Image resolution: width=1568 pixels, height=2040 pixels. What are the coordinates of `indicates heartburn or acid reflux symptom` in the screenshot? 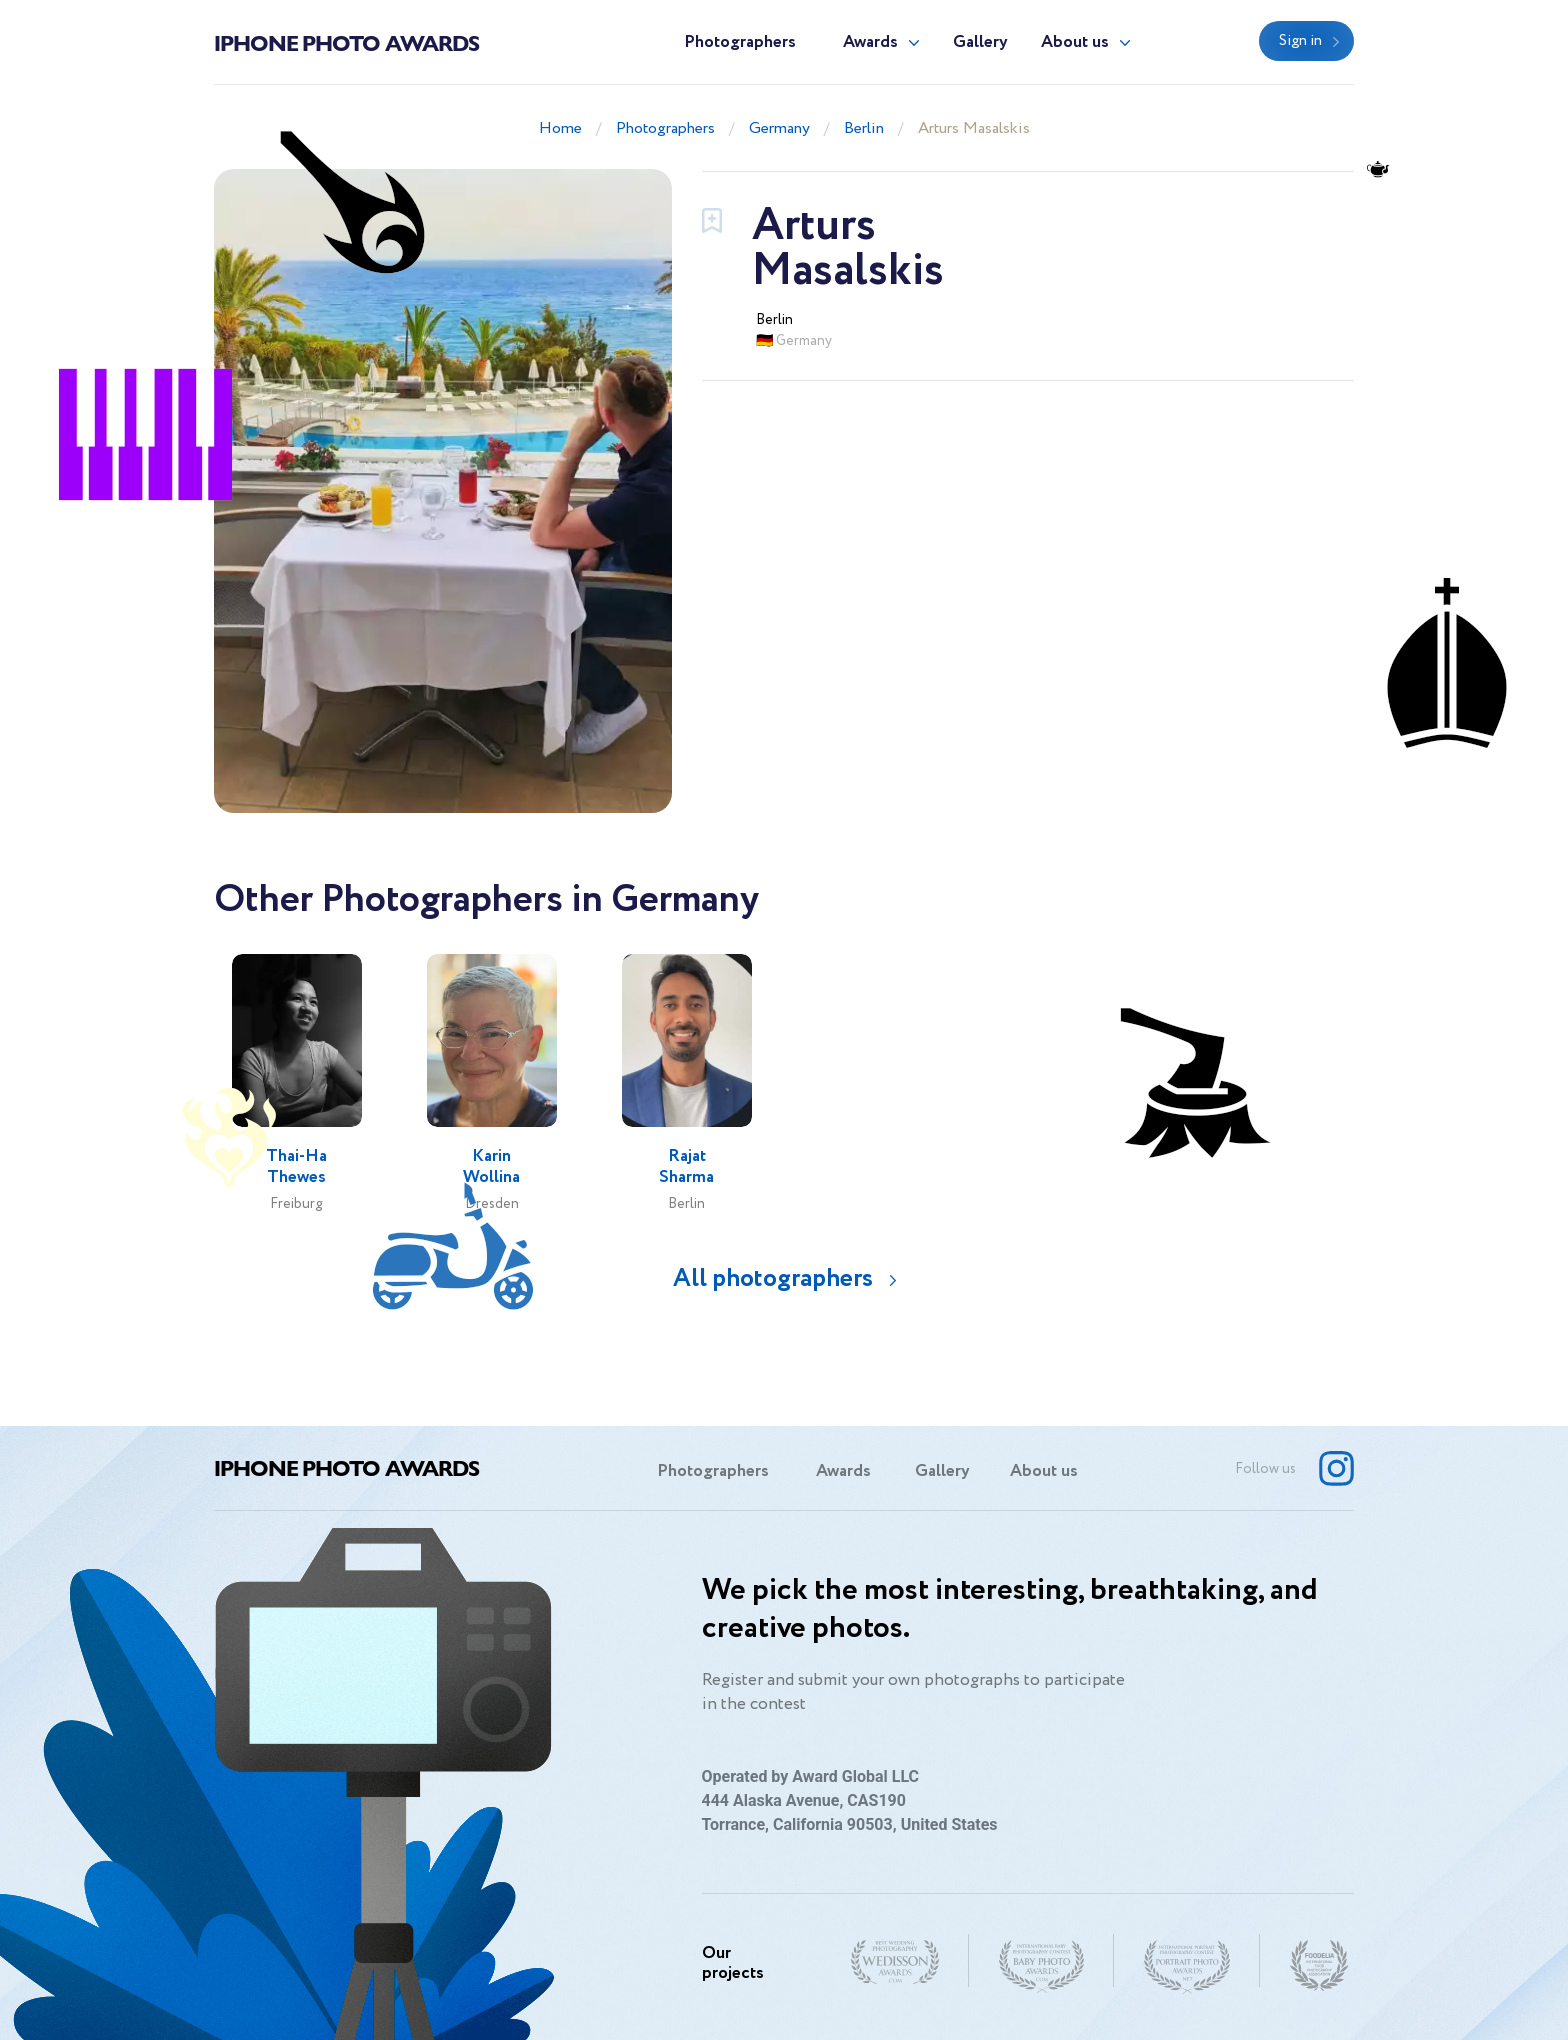 It's located at (227, 1137).